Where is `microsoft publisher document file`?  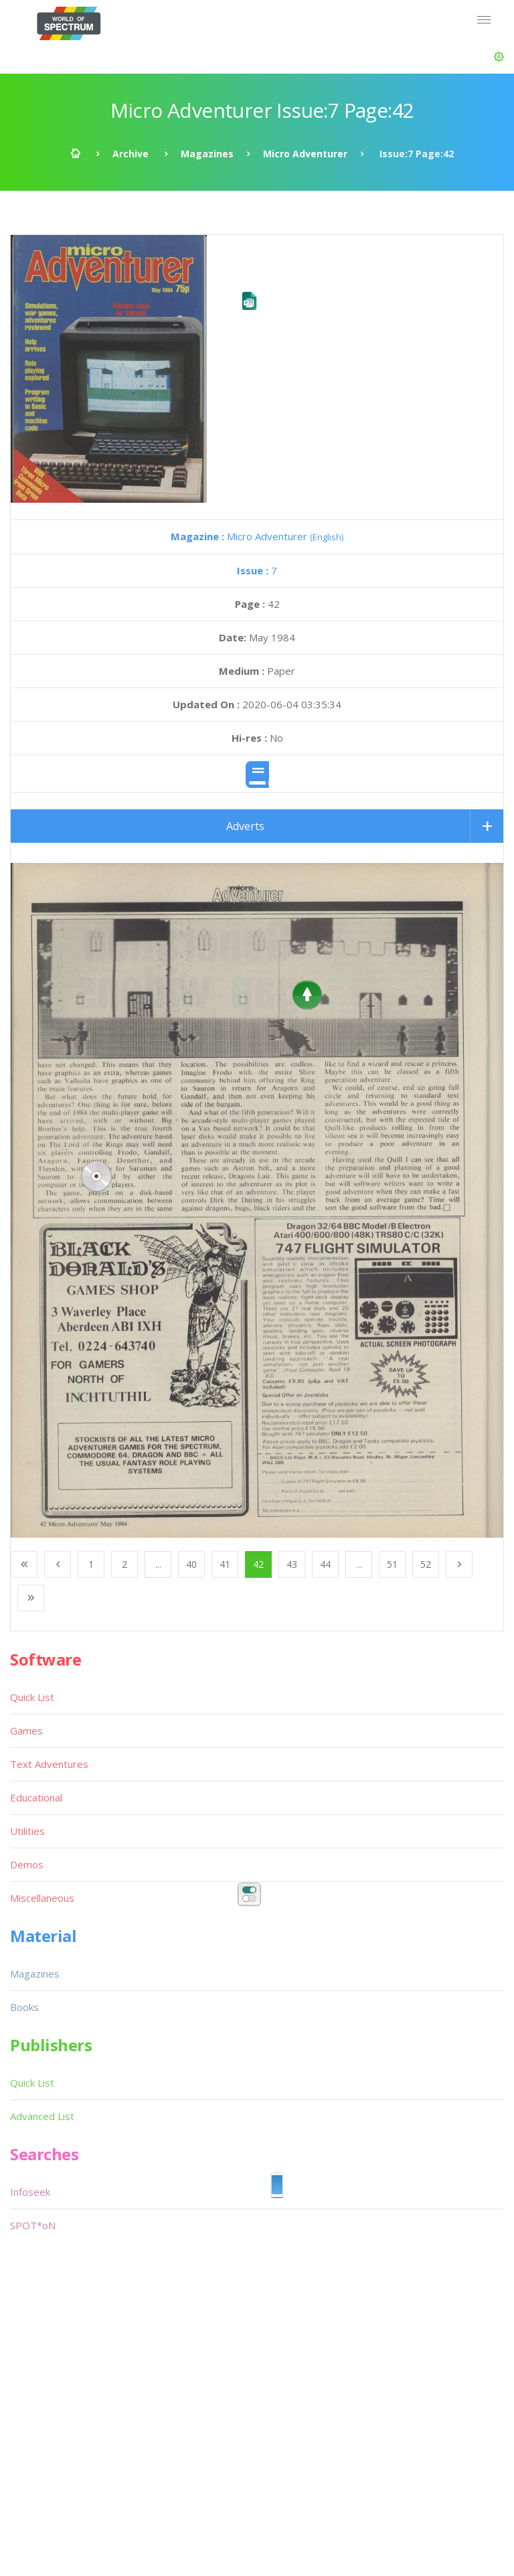 microsoft publisher document file is located at coordinates (249, 301).